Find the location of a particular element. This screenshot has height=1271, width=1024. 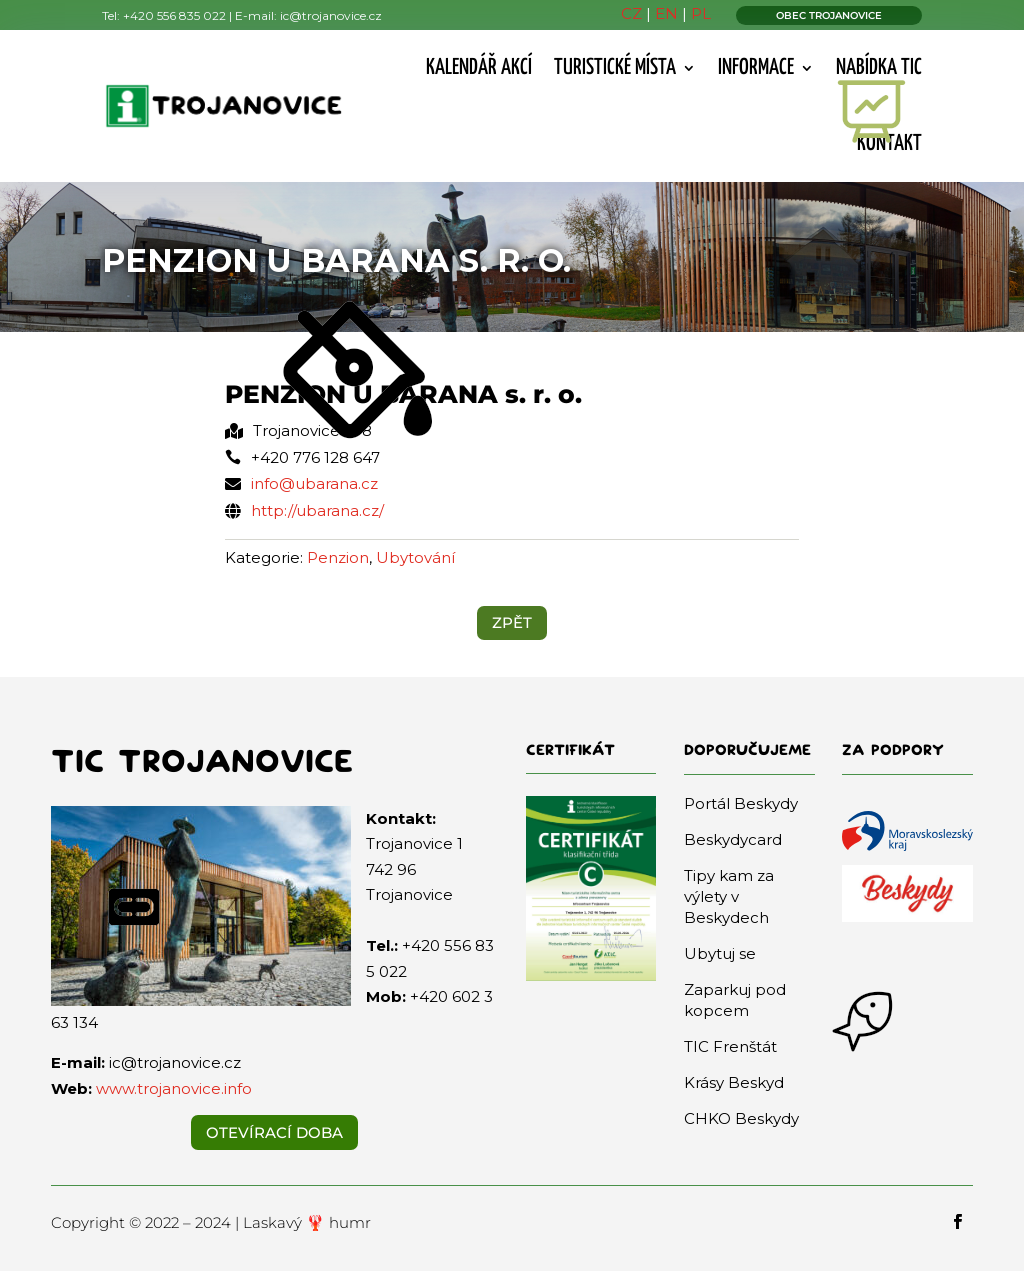

view presentation or slideshow is located at coordinates (871, 111).